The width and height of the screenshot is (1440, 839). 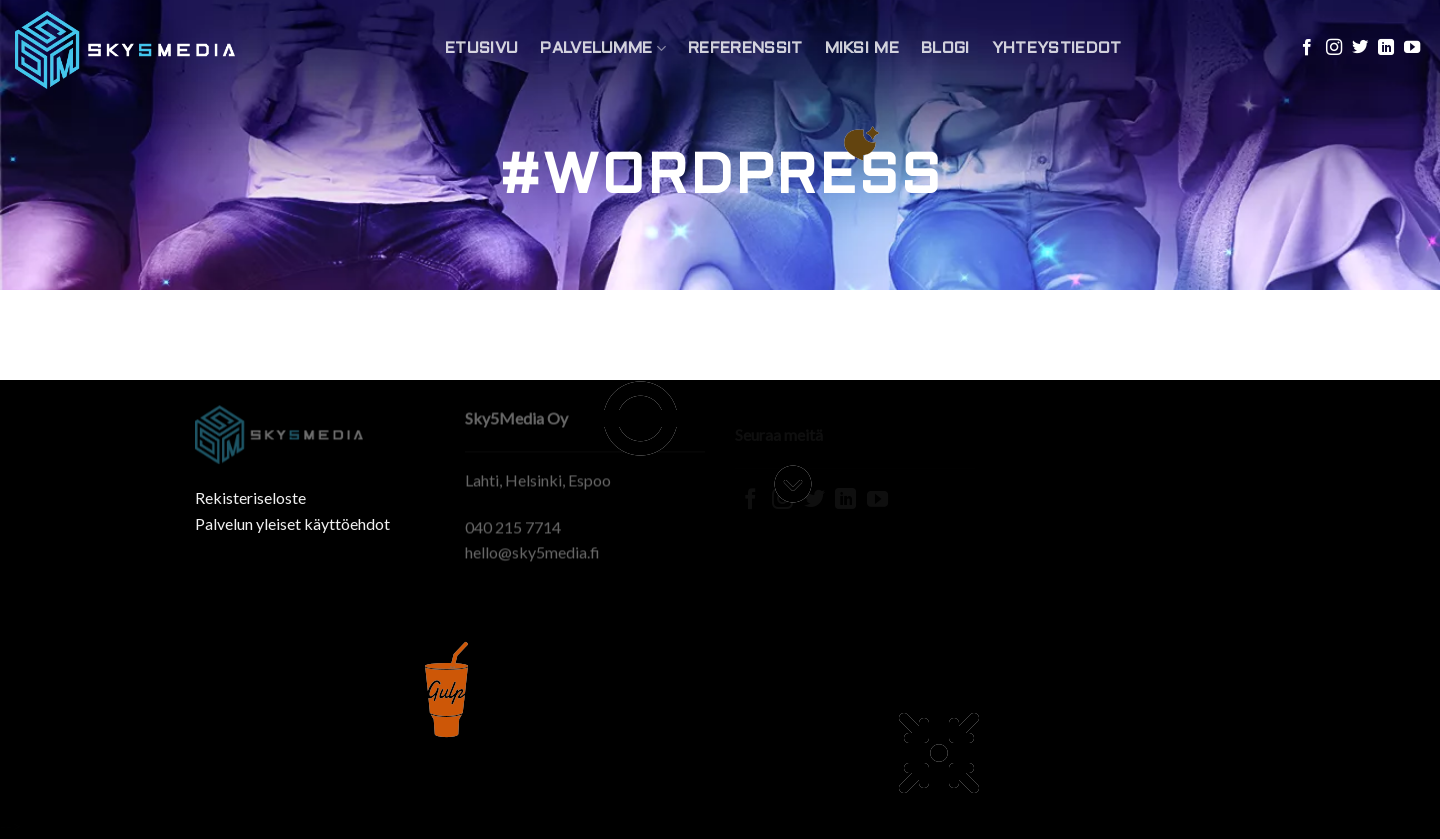 What do you see at coordinates (939, 753) in the screenshot?
I see `collapse or minimize content to center` at bounding box center [939, 753].